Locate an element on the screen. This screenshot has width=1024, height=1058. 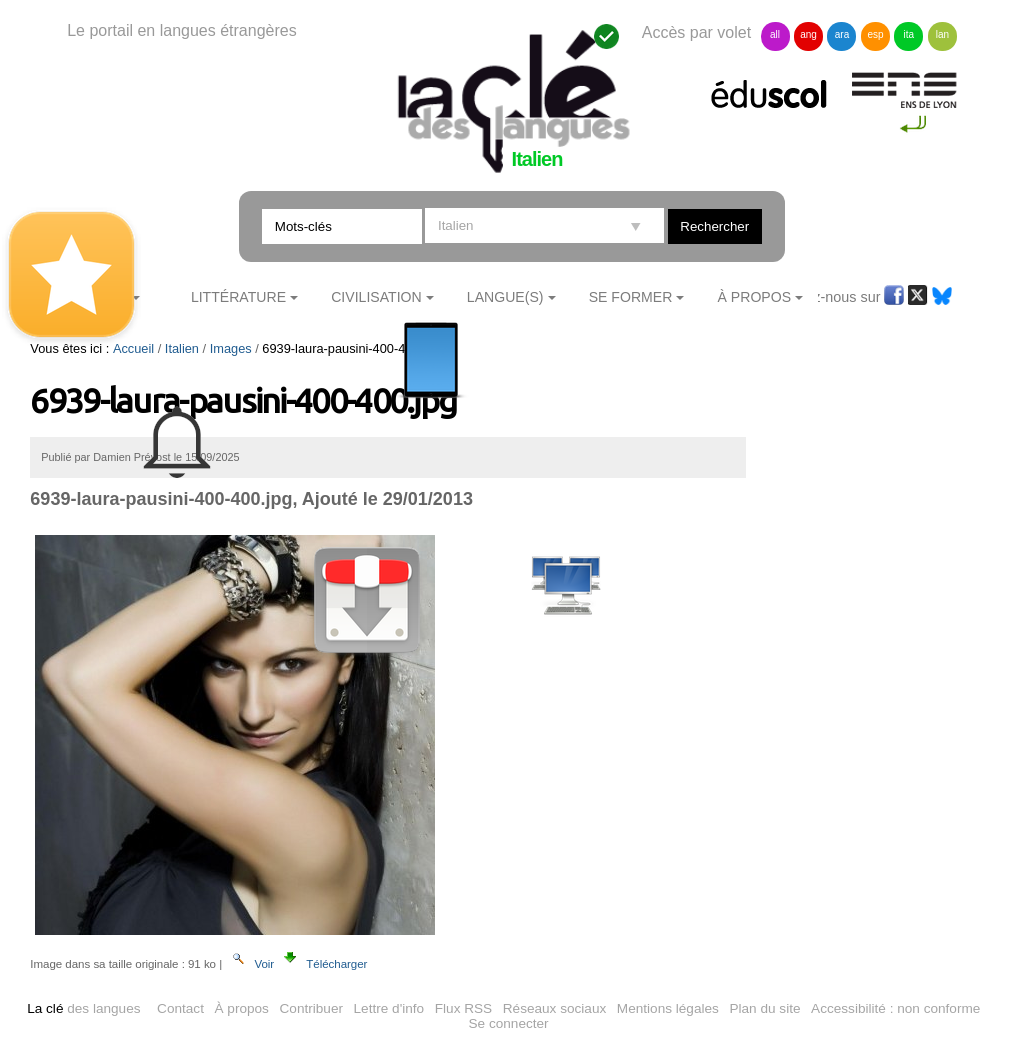
open transmission torrent client is located at coordinates (367, 600).